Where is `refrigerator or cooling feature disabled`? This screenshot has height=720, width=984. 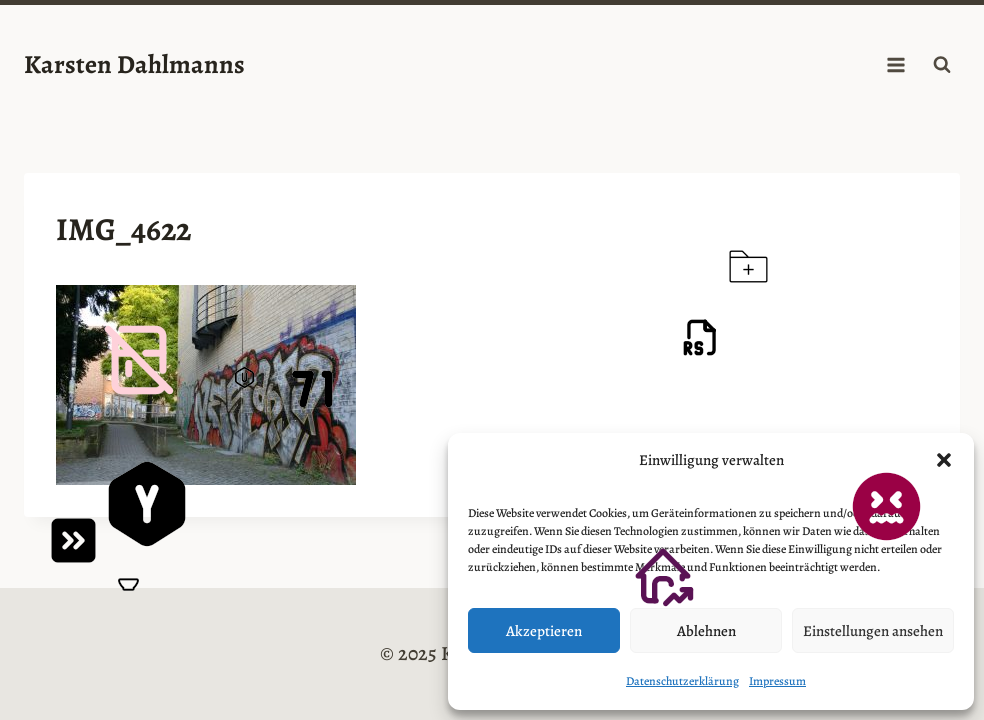
refrigerator or cooling feature disabled is located at coordinates (139, 360).